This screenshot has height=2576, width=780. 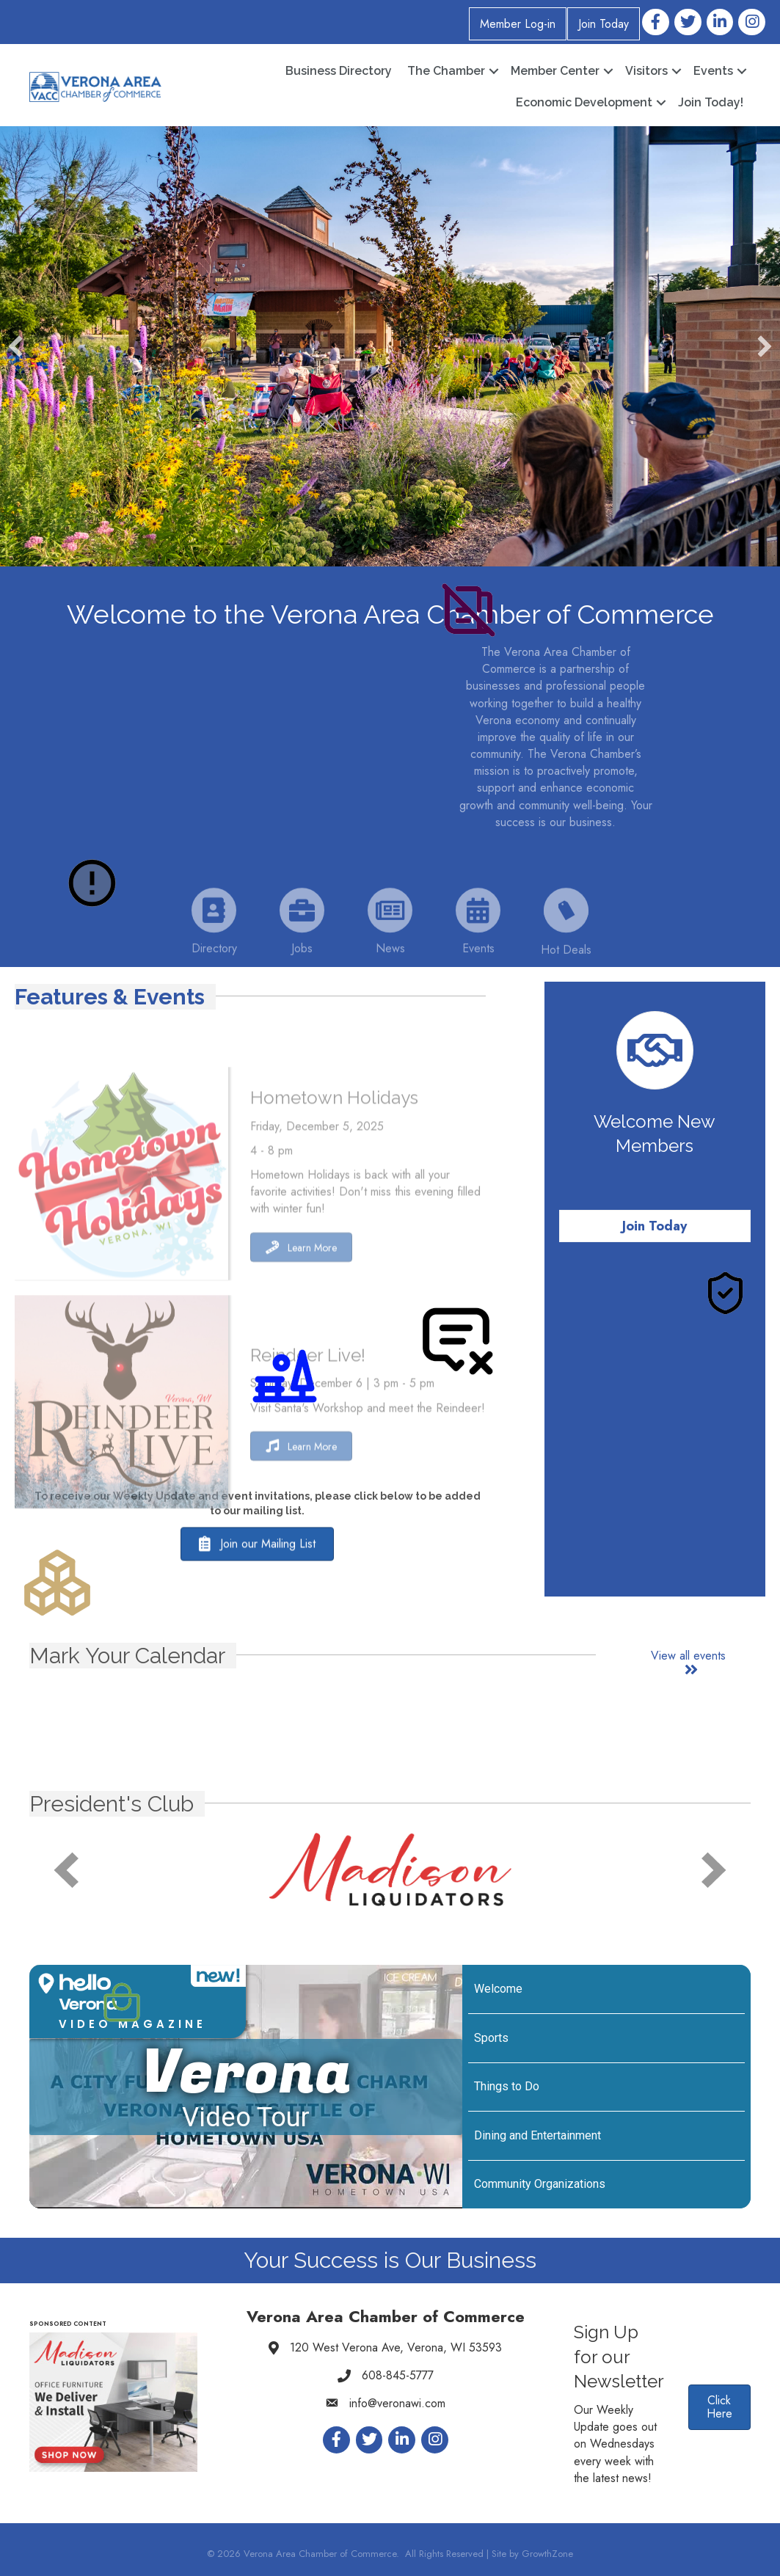 What do you see at coordinates (92, 883) in the screenshot?
I see `indicates an error or problem has occurred` at bounding box center [92, 883].